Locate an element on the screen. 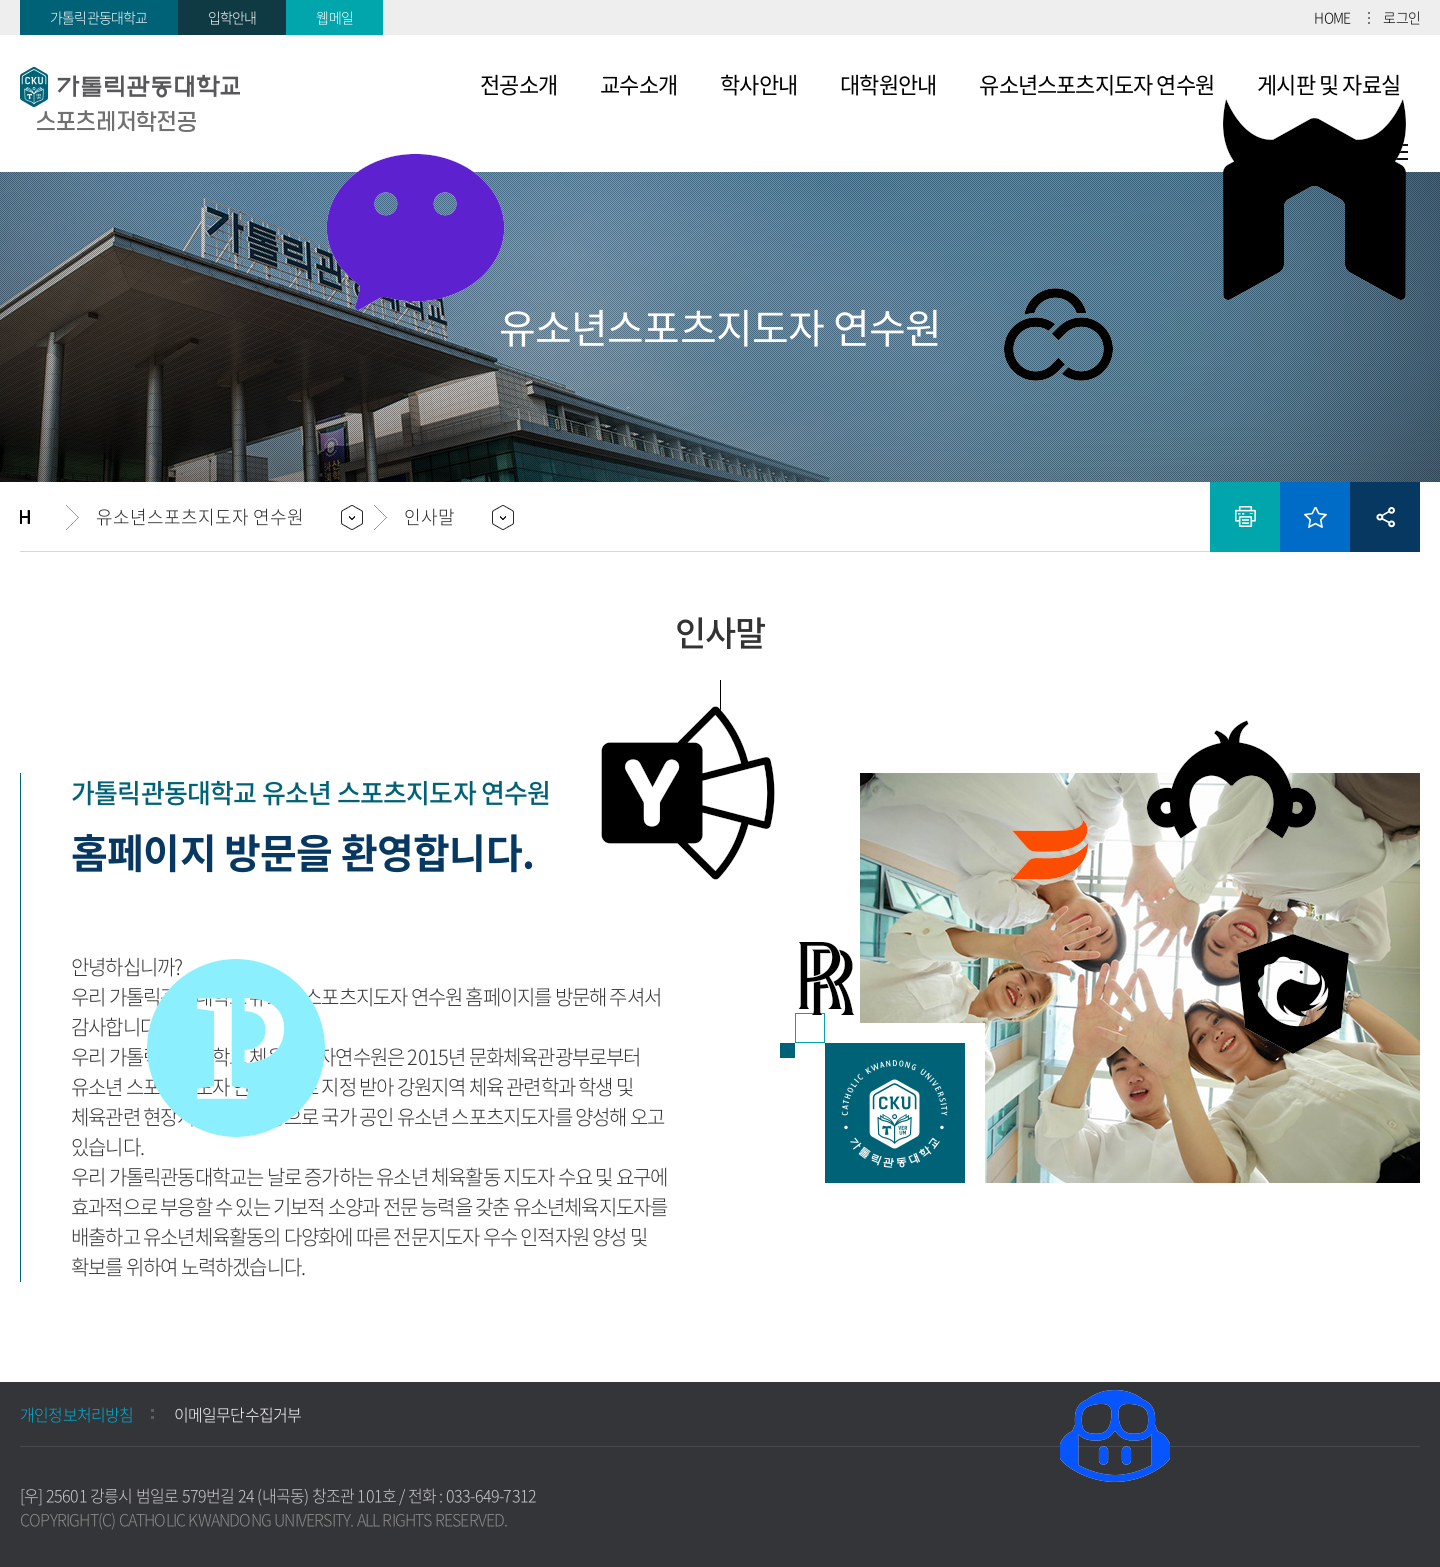 This screenshot has height=1567, width=1440. wistia video hosting platform logo is located at coordinates (1050, 850).